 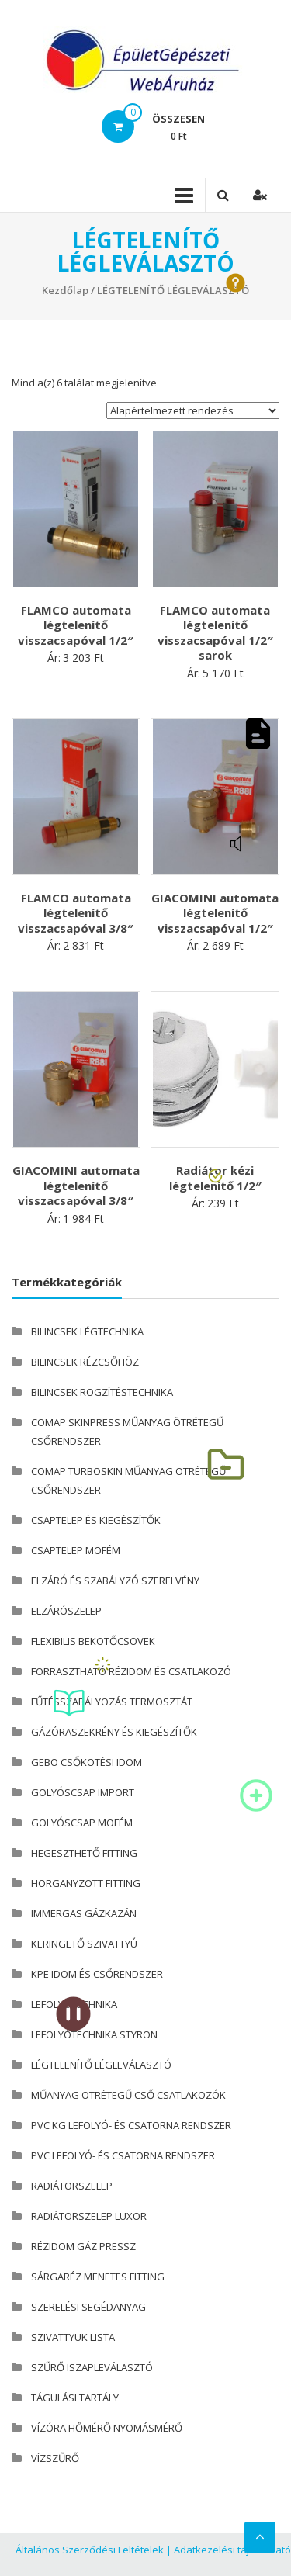 What do you see at coordinates (256, 1795) in the screenshot?
I see `add a new item` at bounding box center [256, 1795].